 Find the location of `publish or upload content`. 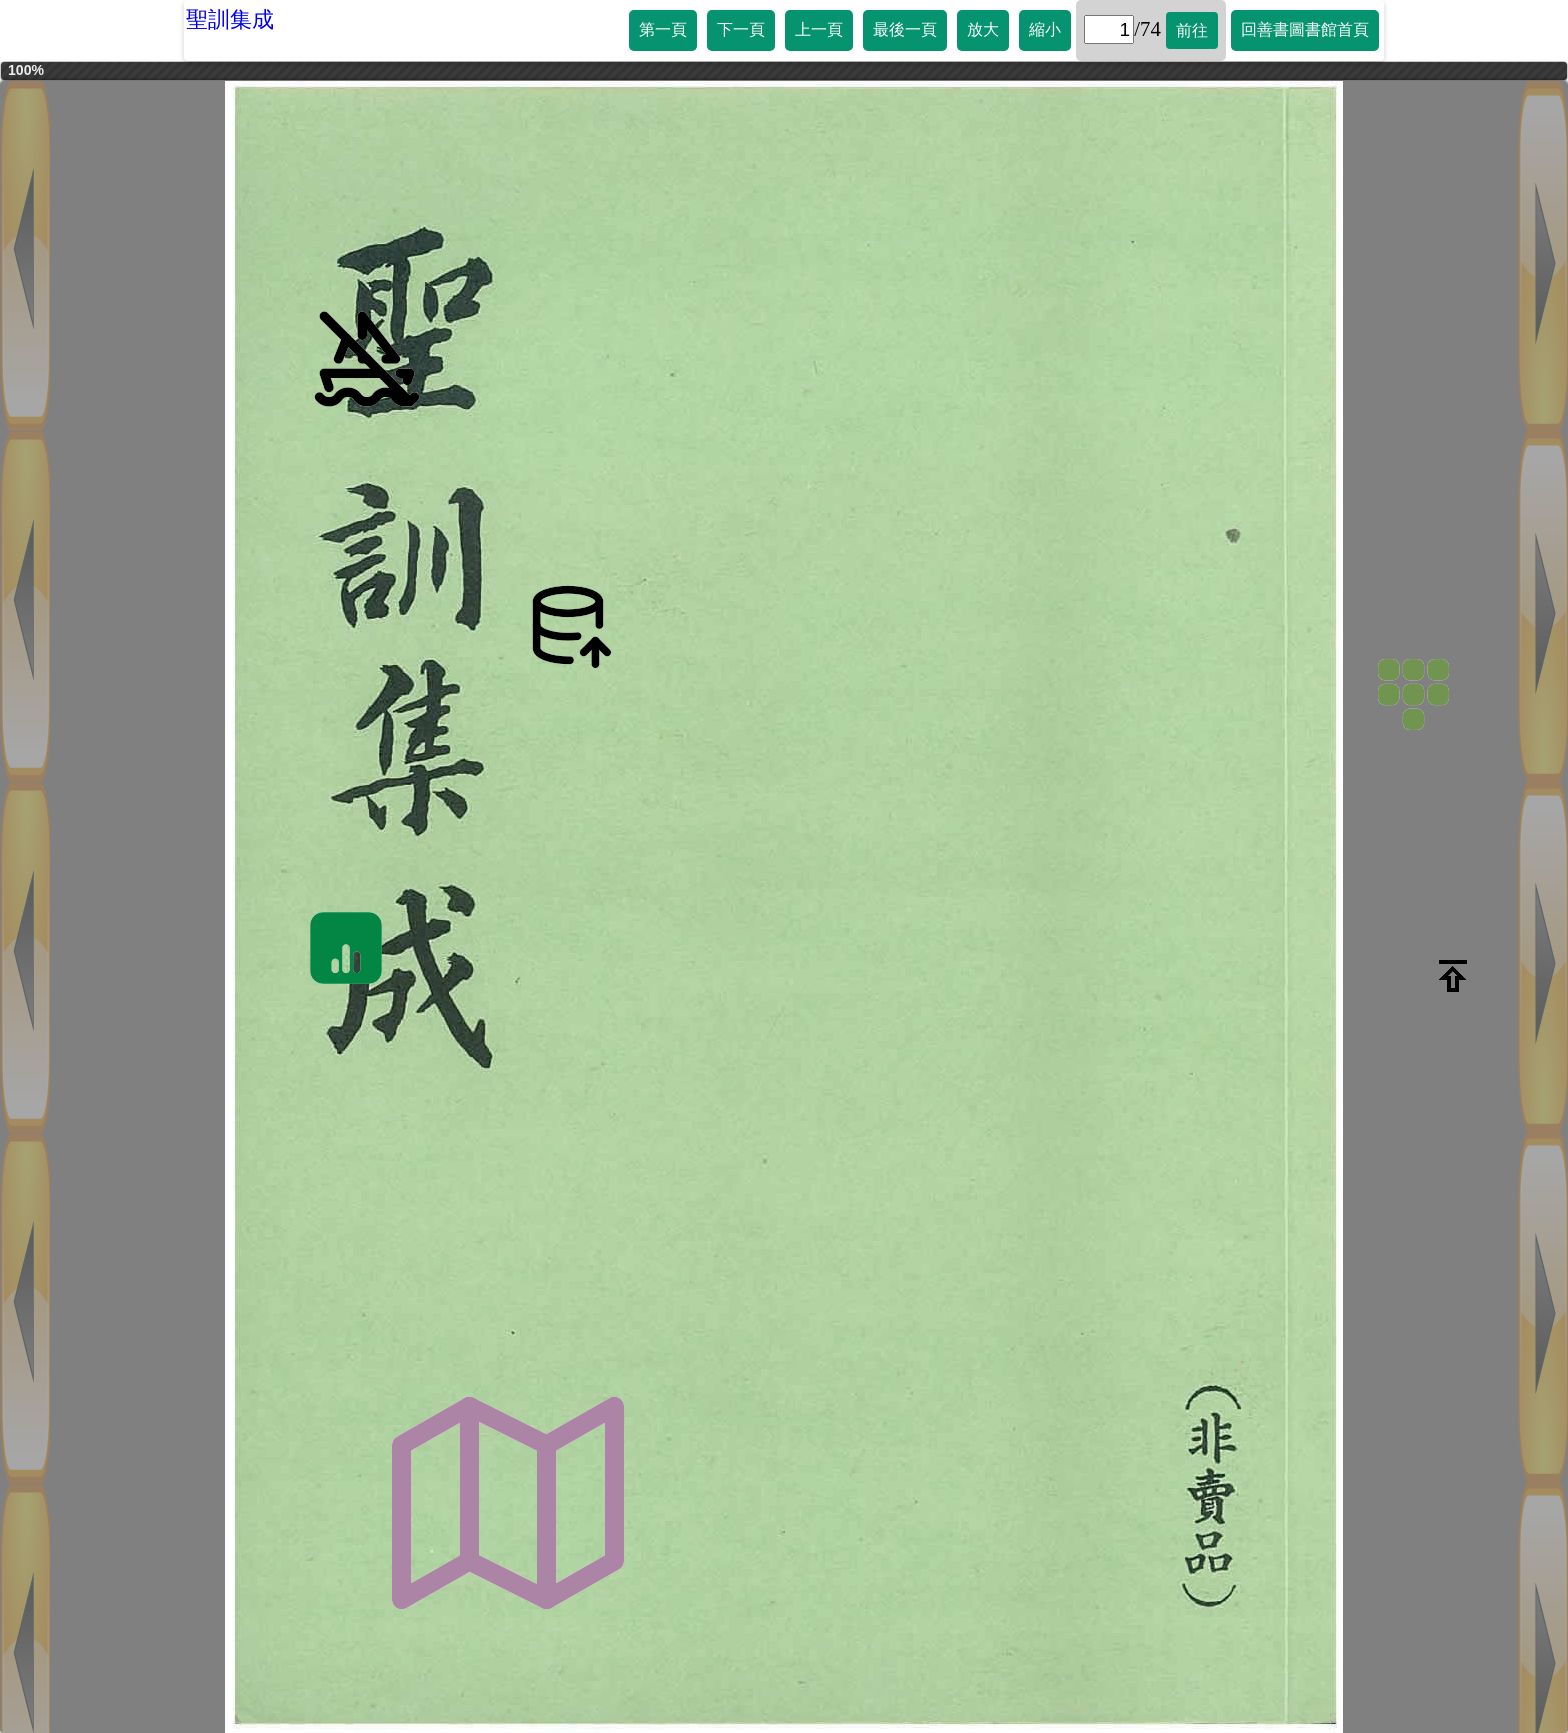

publish or upload content is located at coordinates (1453, 976).